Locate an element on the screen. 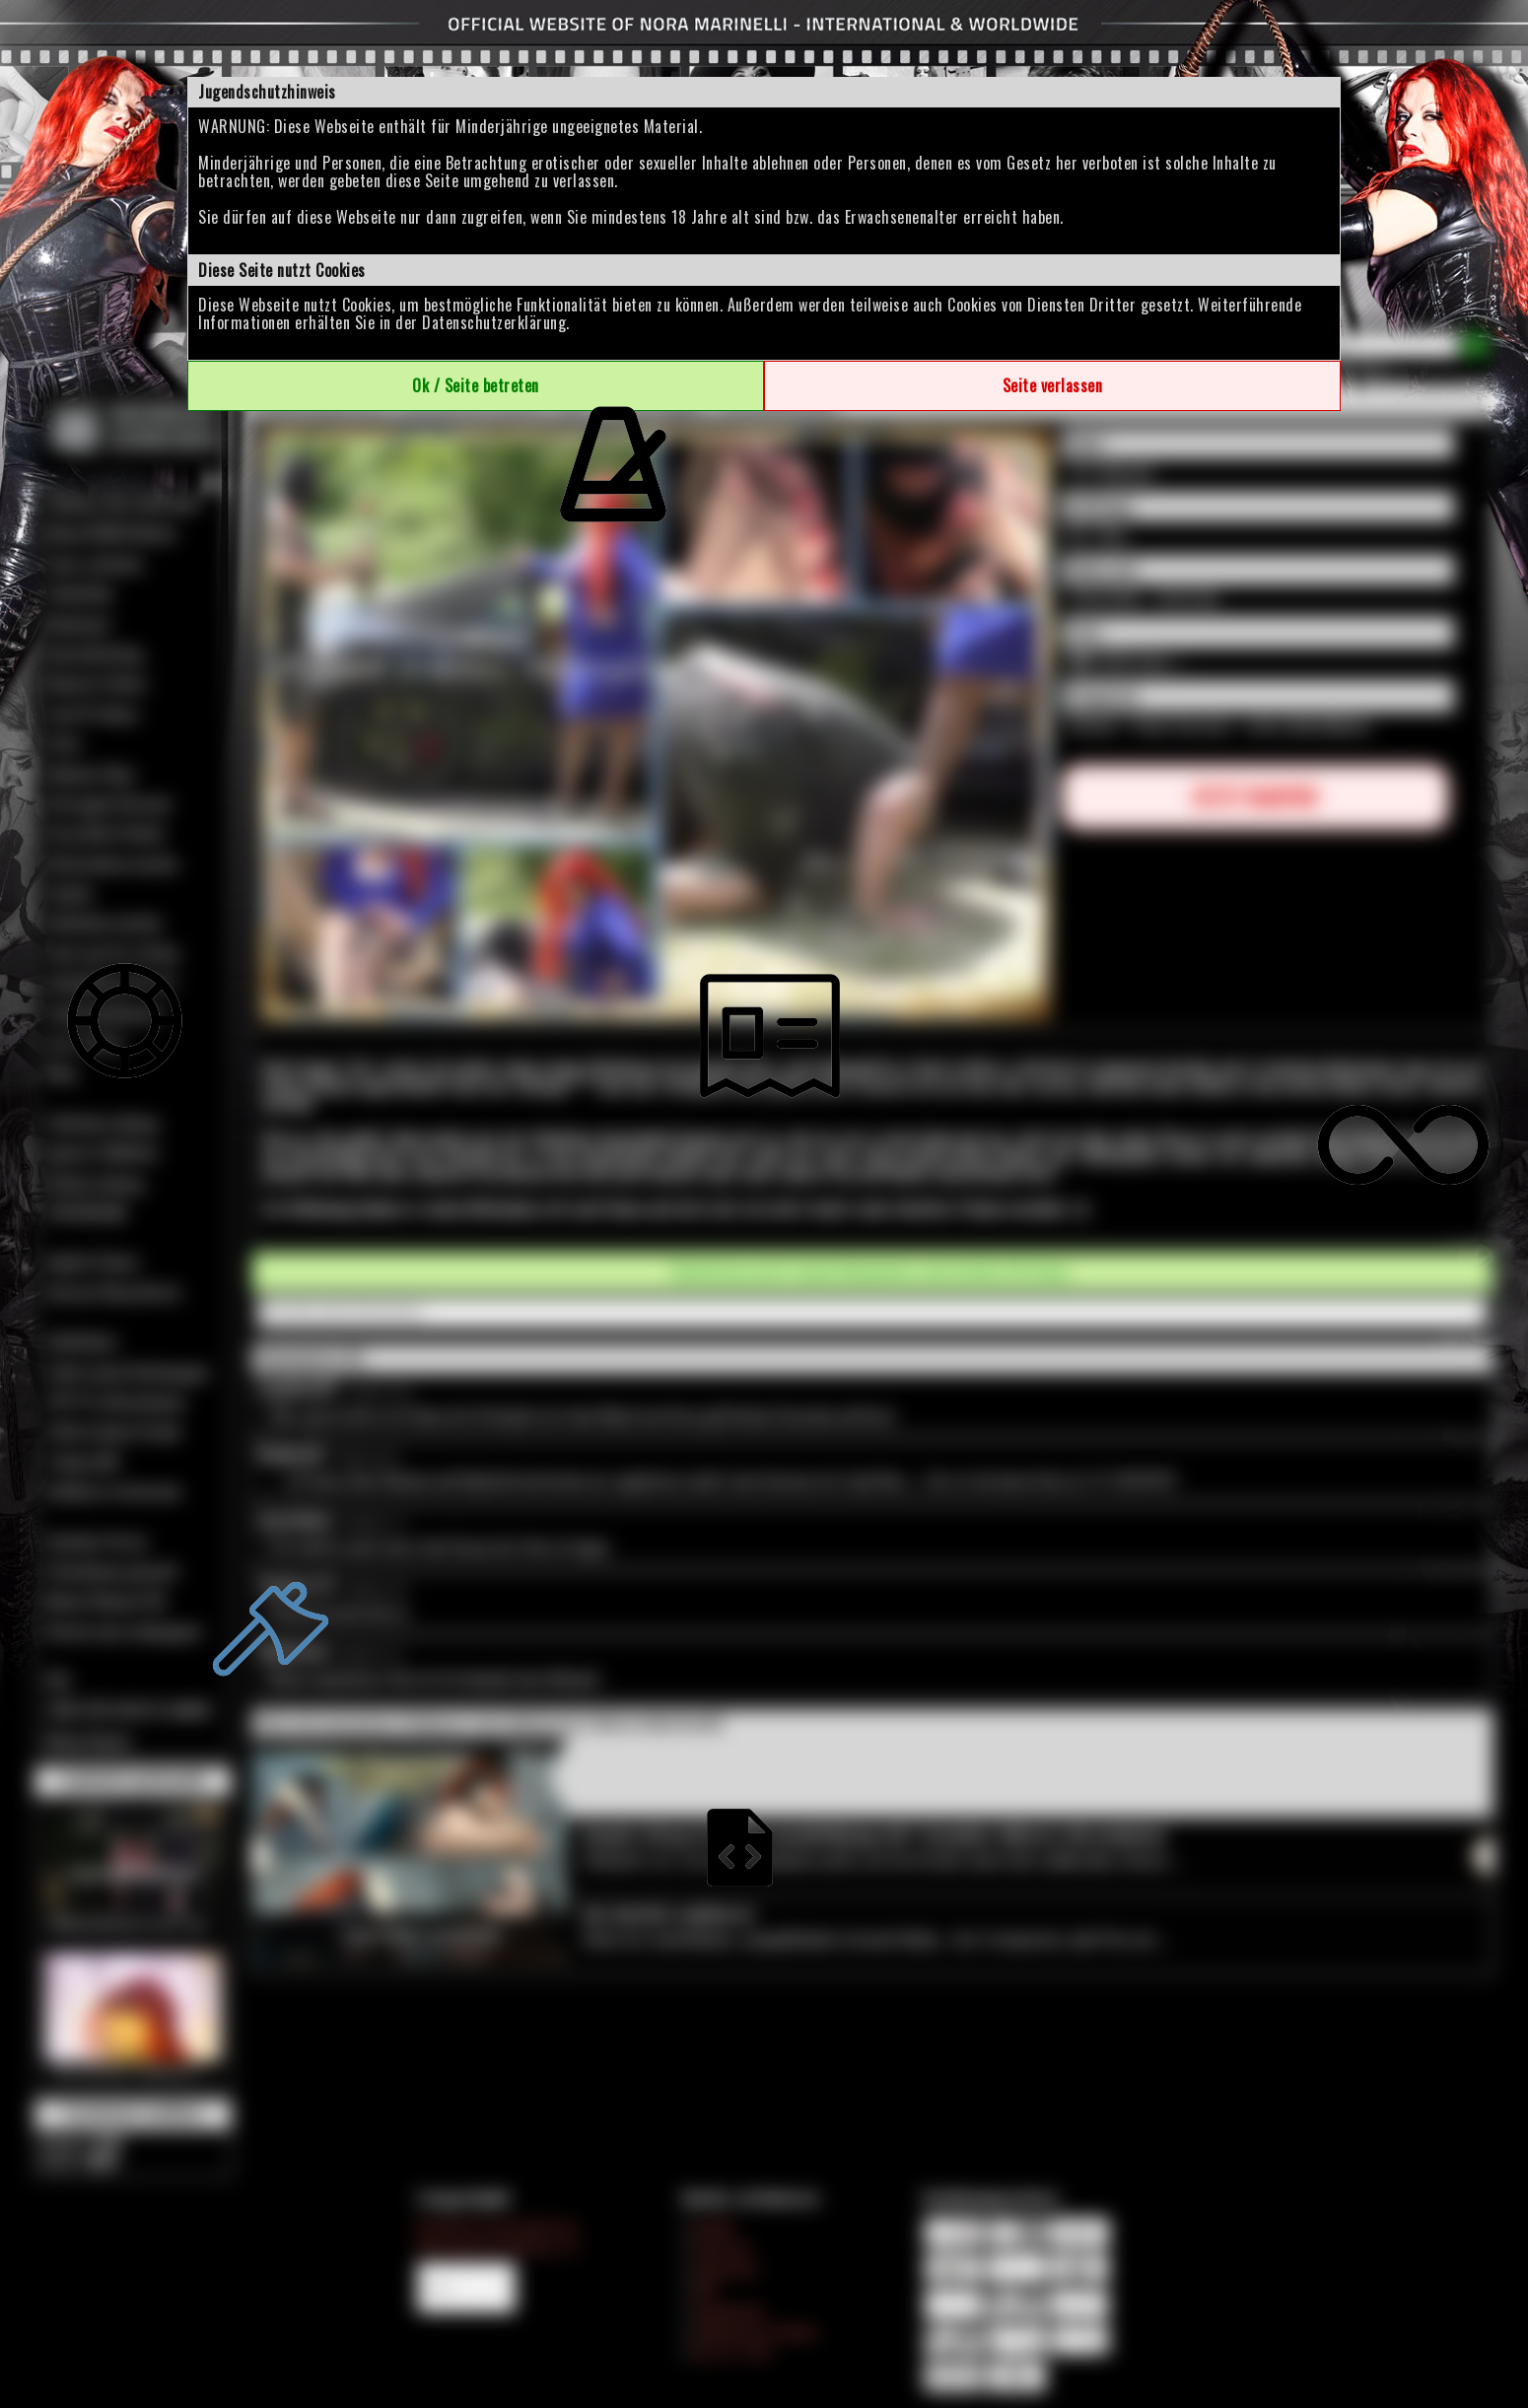  view news articles or press clippings is located at coordinates (770, 1033).